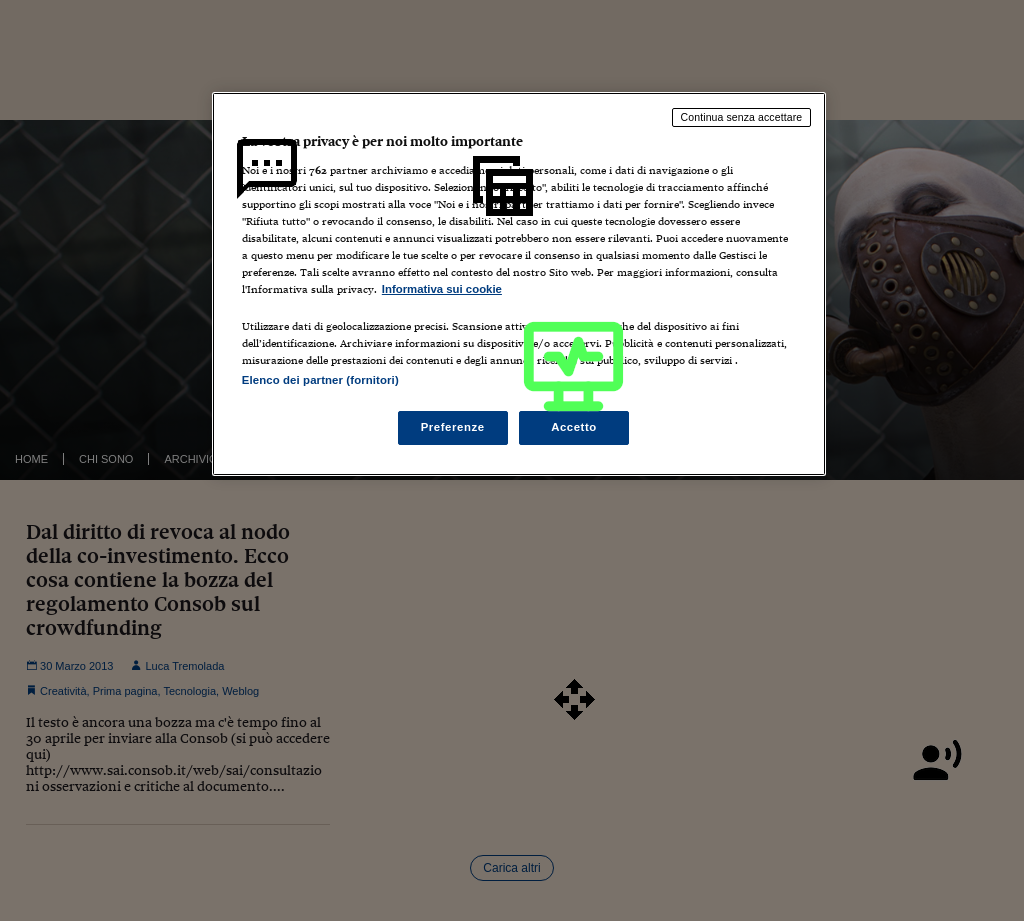 Image resolution: width=1024 pixels, height=921 pixels. Describe the element at coordinates (937, 760) in the screenshot. I see `activate voice recording or dictation` at that location.